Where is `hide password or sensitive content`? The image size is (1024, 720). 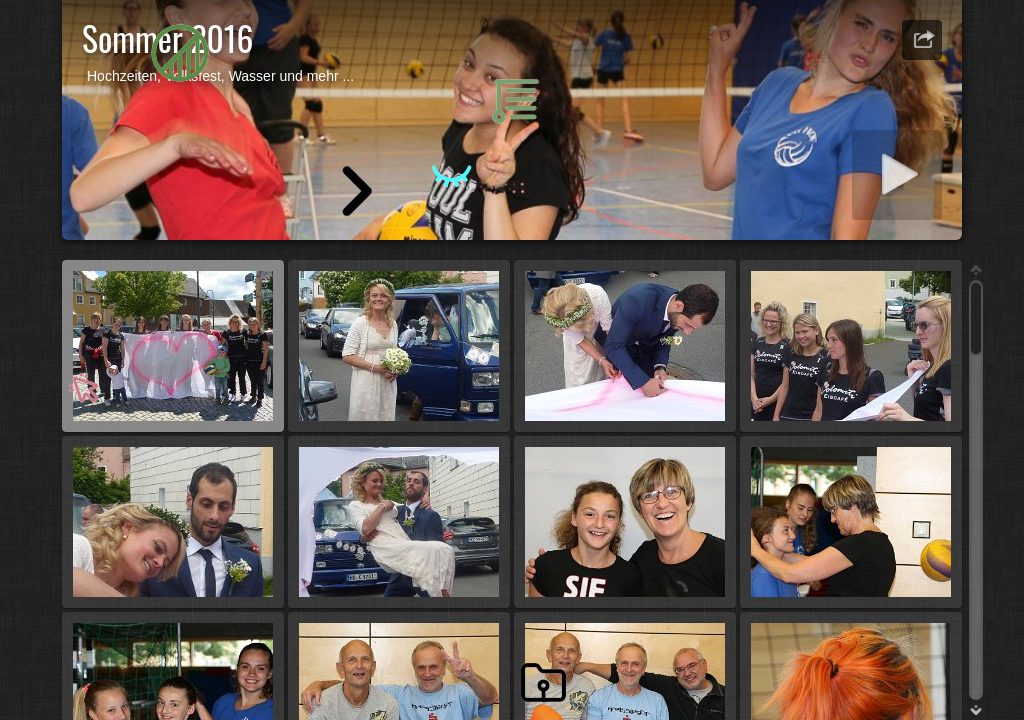 hide password or sensitive content is located at coordinates (451, 174).